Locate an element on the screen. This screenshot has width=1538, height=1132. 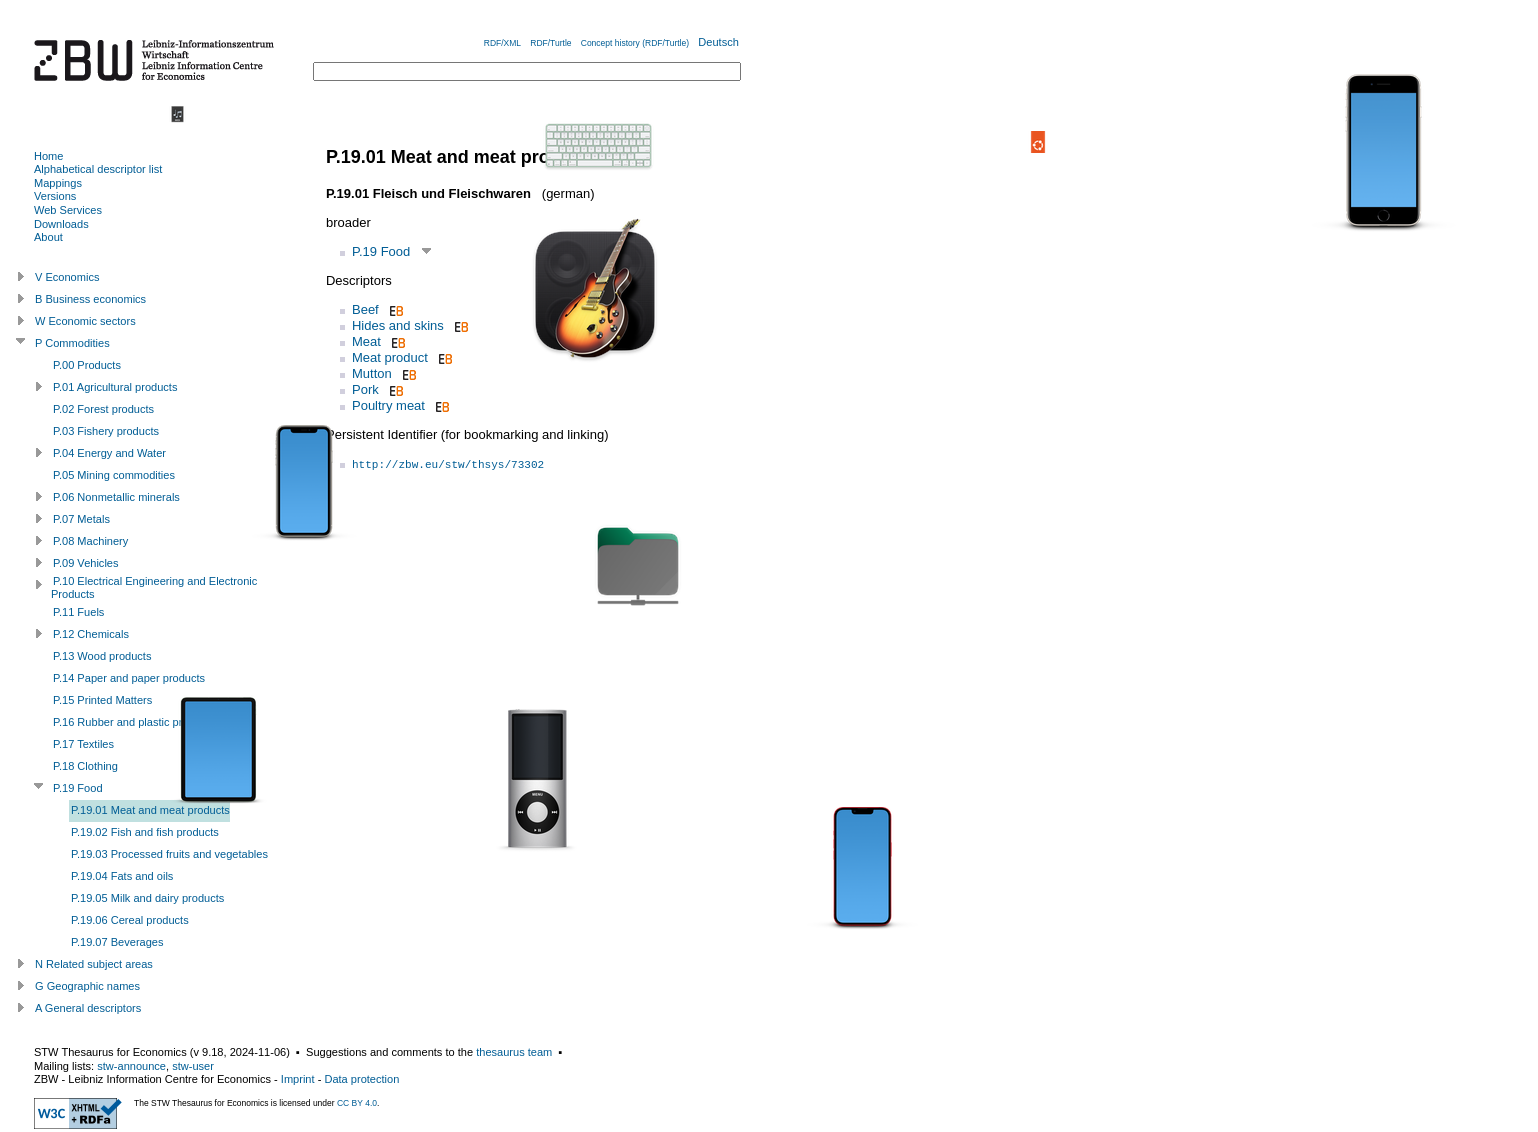
iPod nano device connected is located at coordinates (536, 780).